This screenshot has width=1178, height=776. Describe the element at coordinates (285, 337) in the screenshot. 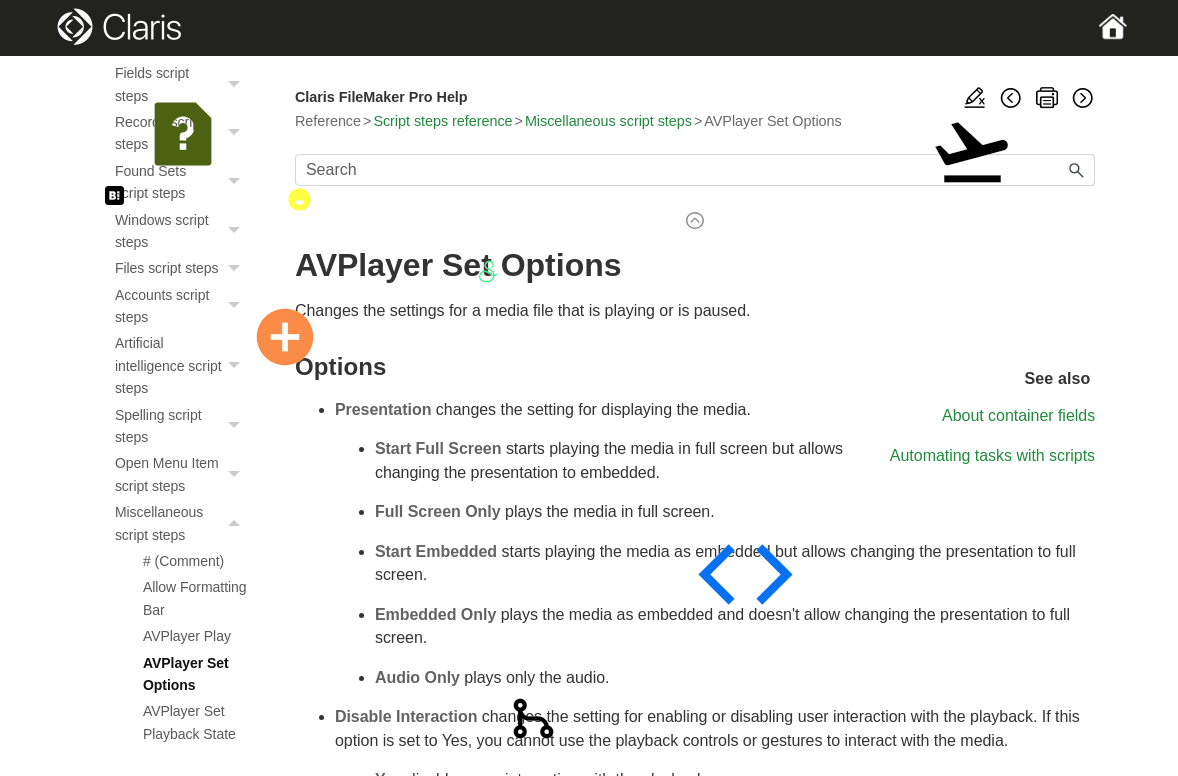

I see `add a new item` at that location.